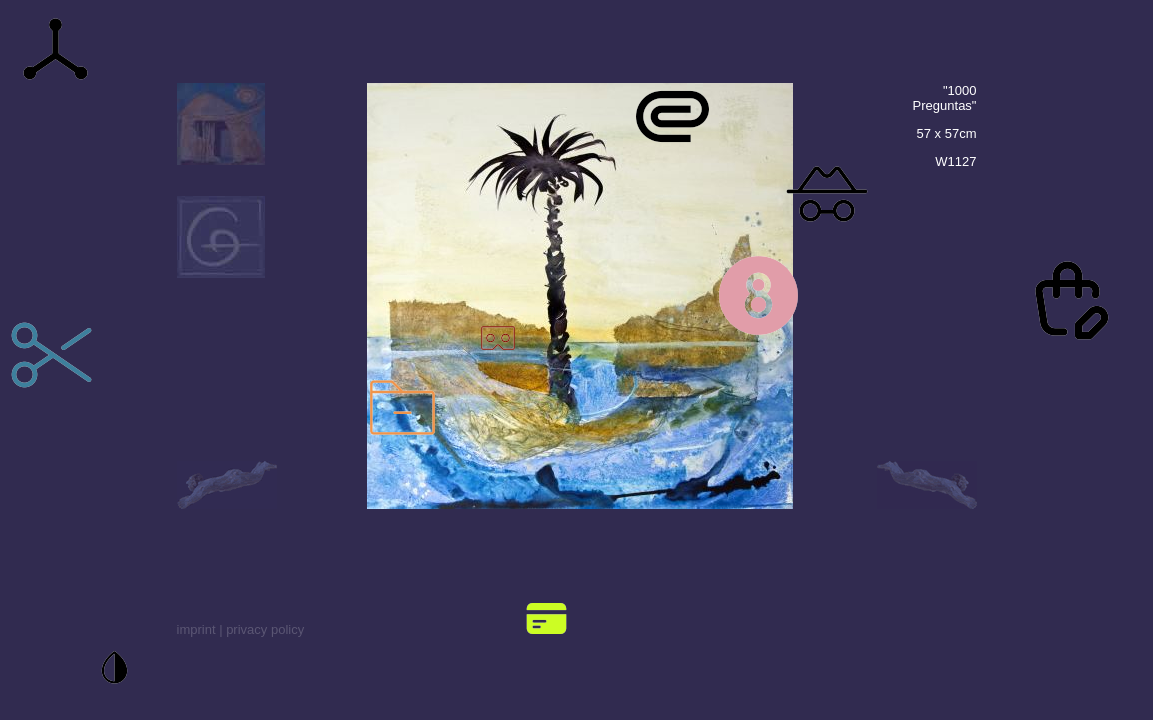  I want to click on indicates step 8 in a multi-step process, so click(758, 295).